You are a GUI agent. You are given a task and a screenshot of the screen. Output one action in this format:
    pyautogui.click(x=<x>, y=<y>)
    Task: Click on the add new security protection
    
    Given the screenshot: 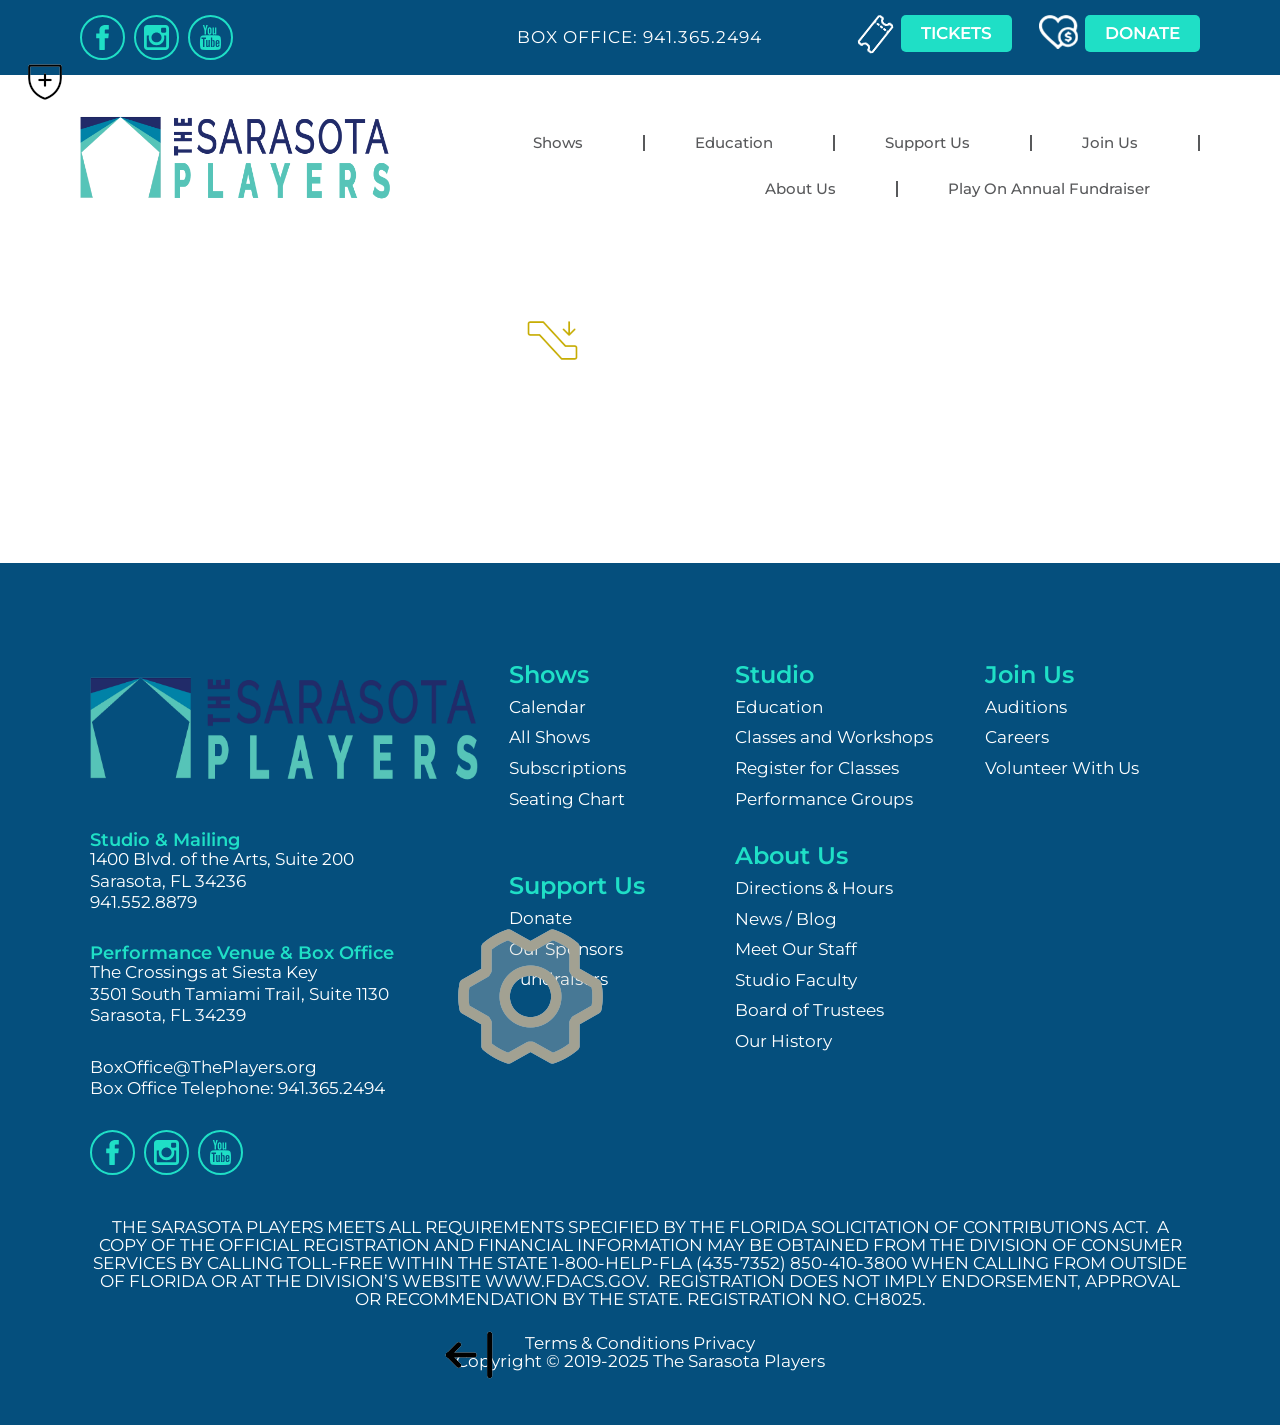 What is the action you would take?
    pyautogui.click(x=45, y=80)
    